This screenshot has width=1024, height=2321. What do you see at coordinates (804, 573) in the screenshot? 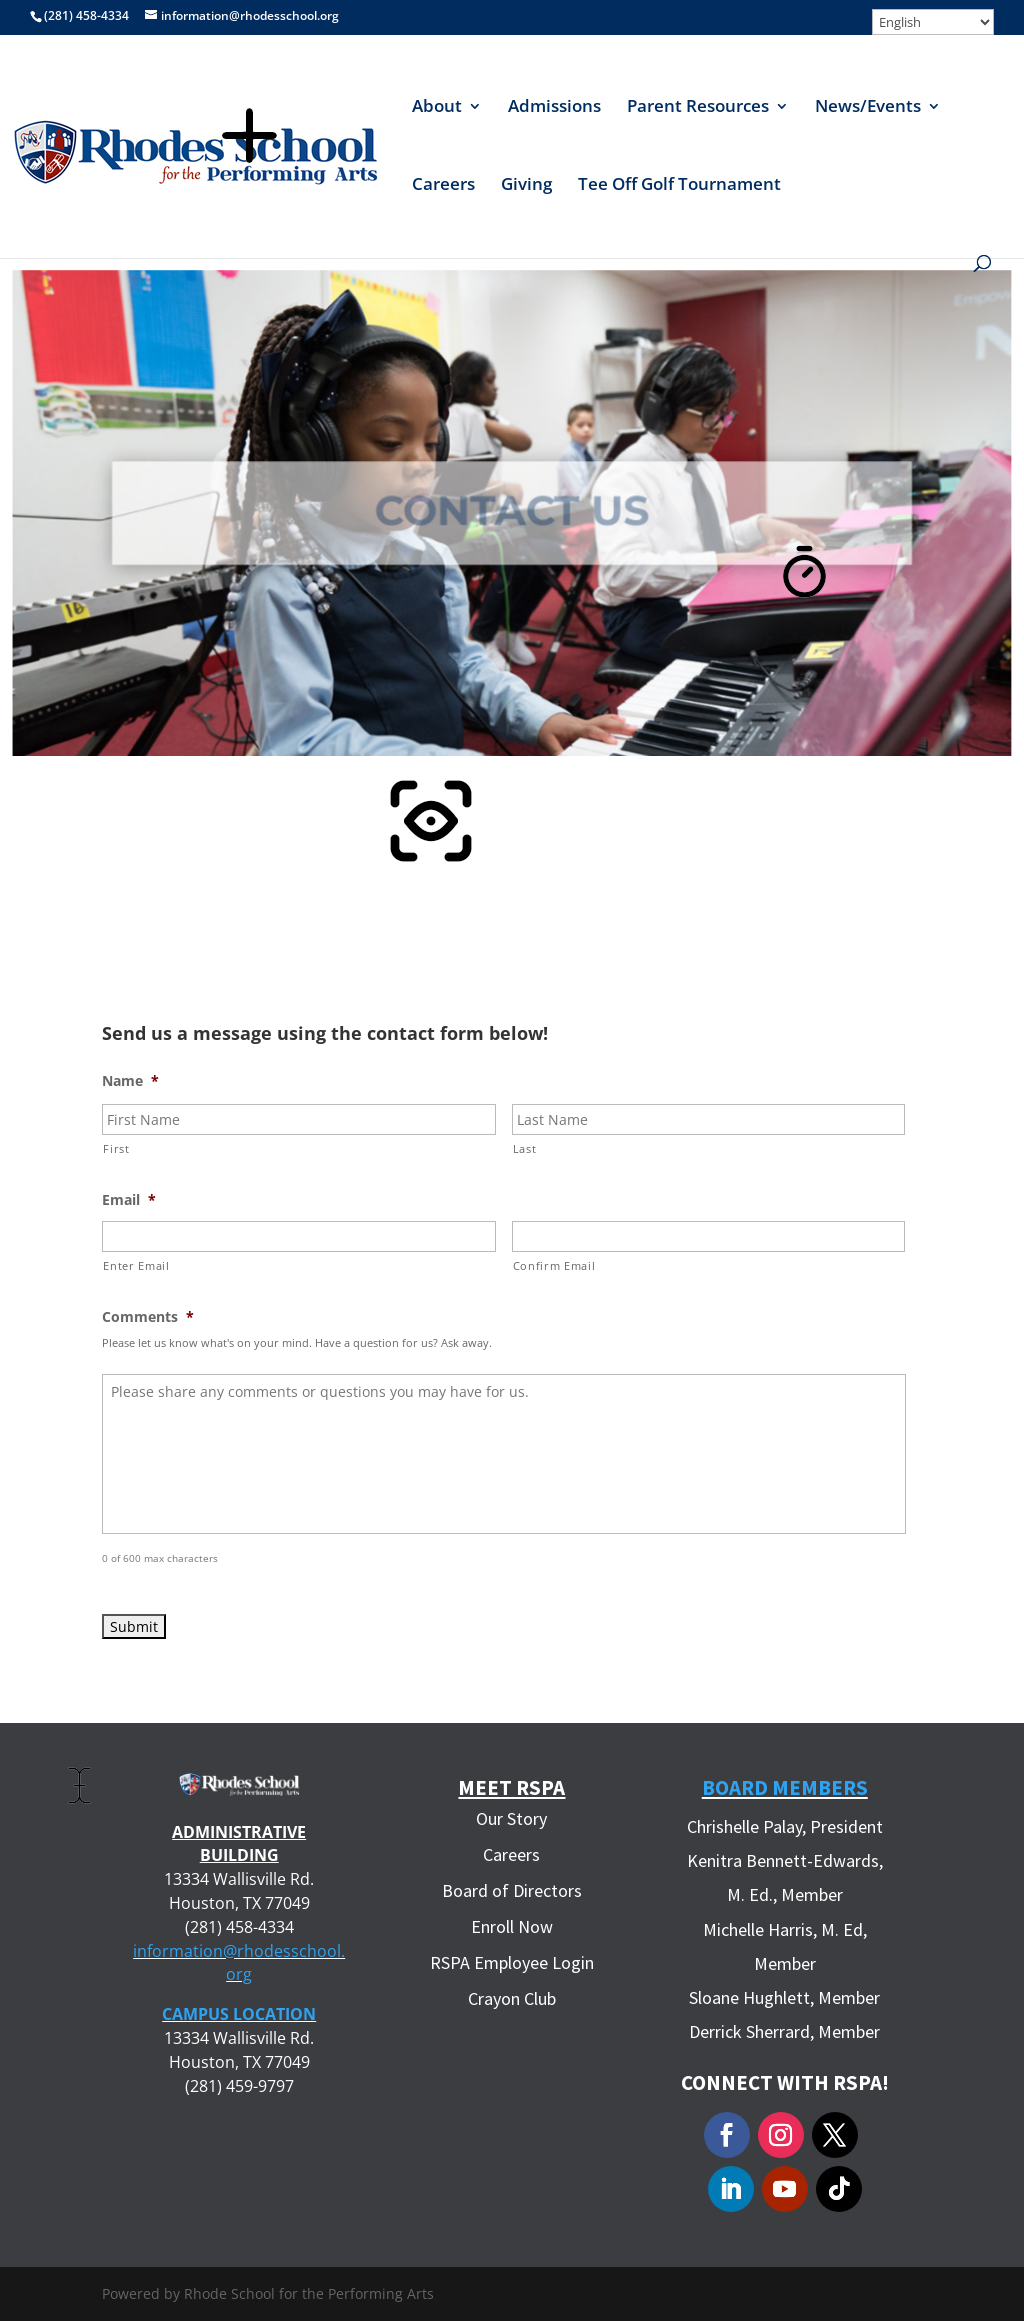
I see `set or view a countdown timer` at bounding box center [804, 573].